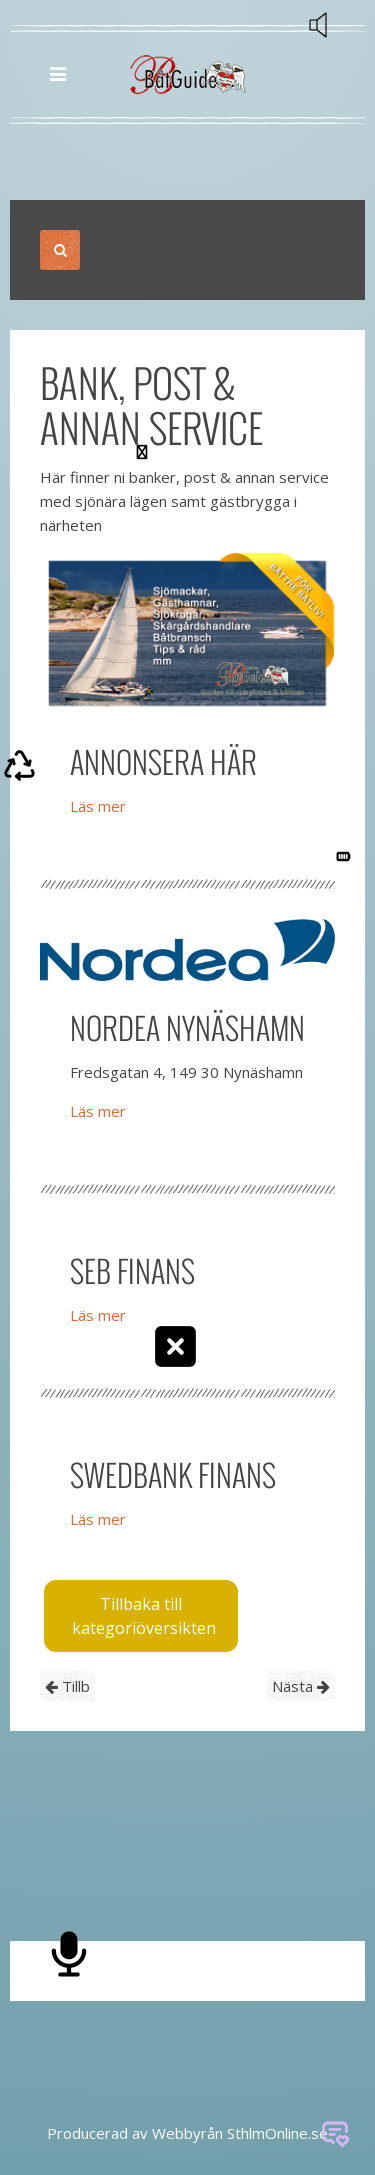 The height and width of the screenshot is (2175, 375). I want to click on mute audio or sound disabled, so click(323, 25).